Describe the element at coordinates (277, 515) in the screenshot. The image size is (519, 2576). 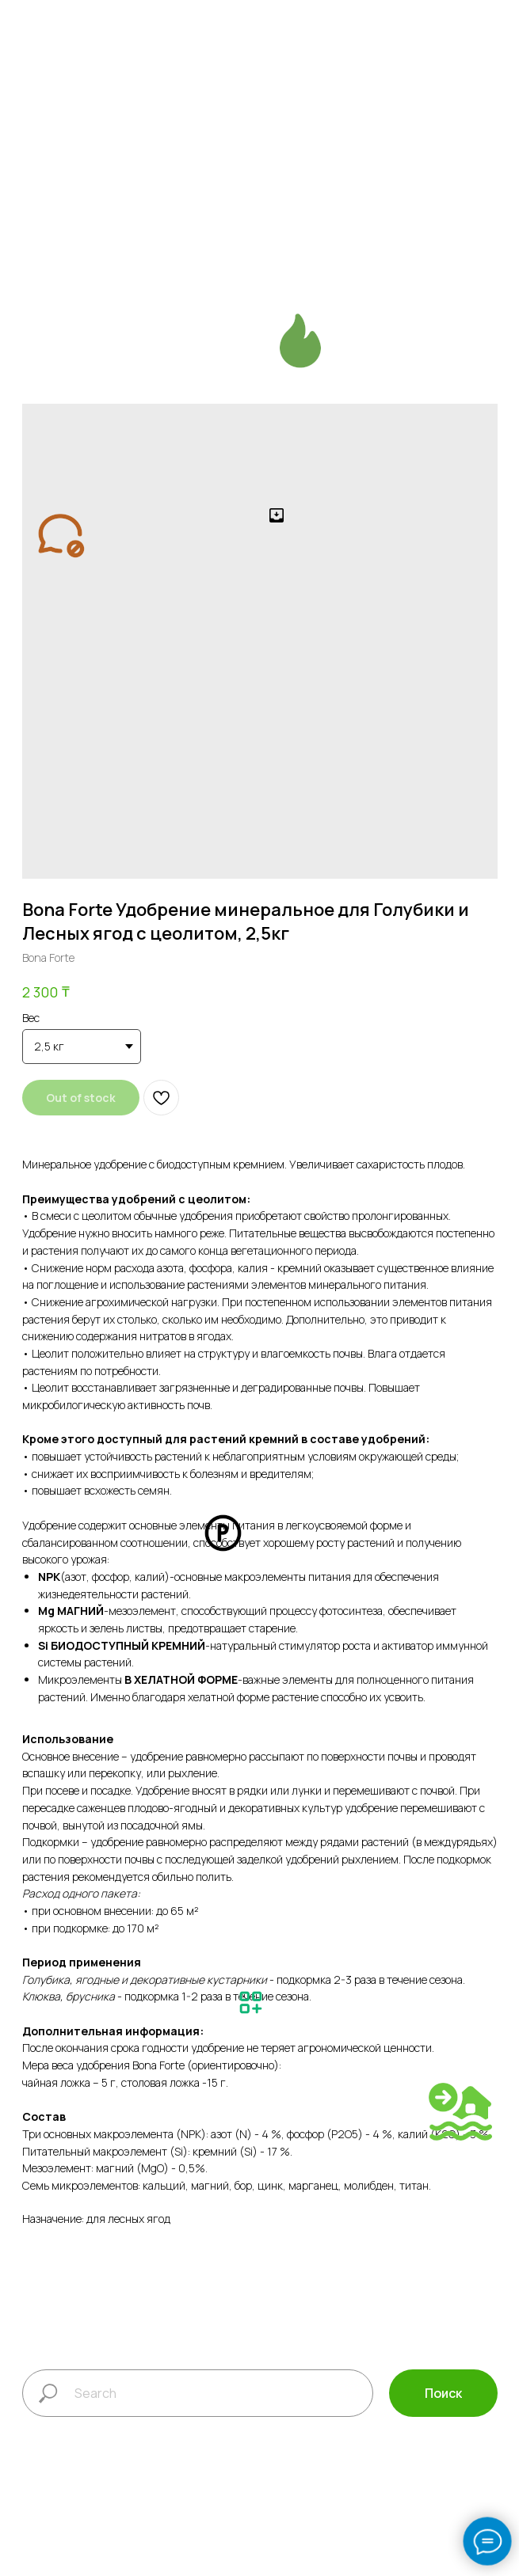
I see `download to inbox` at that location.